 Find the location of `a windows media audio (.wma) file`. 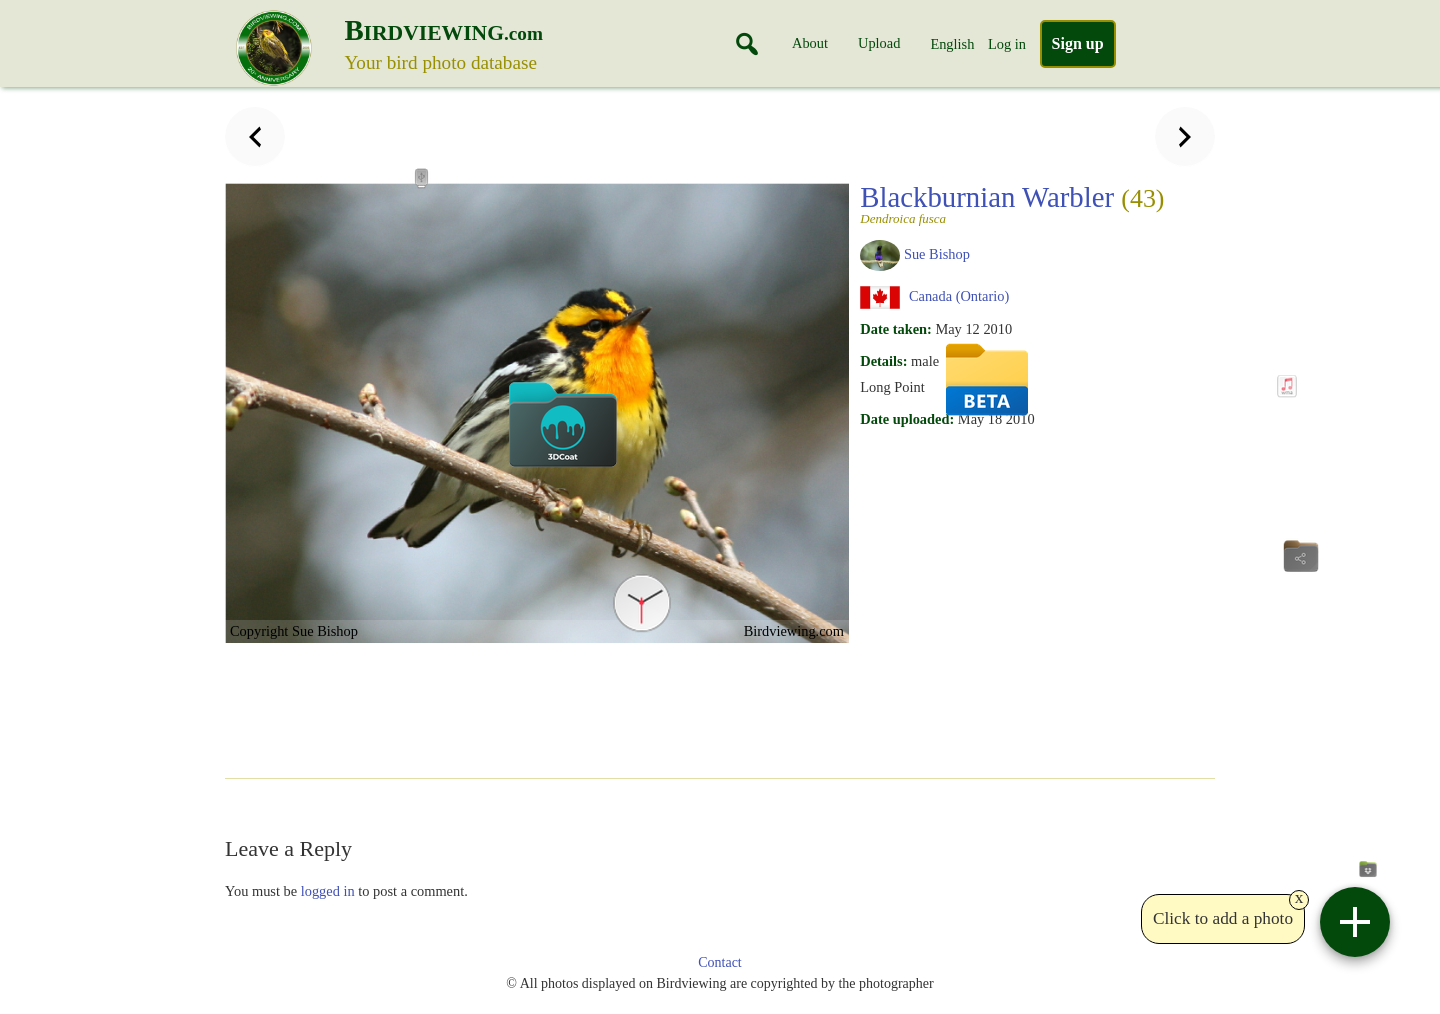

a windows media audio (.wma) file is located at coordinates (1287, 386).